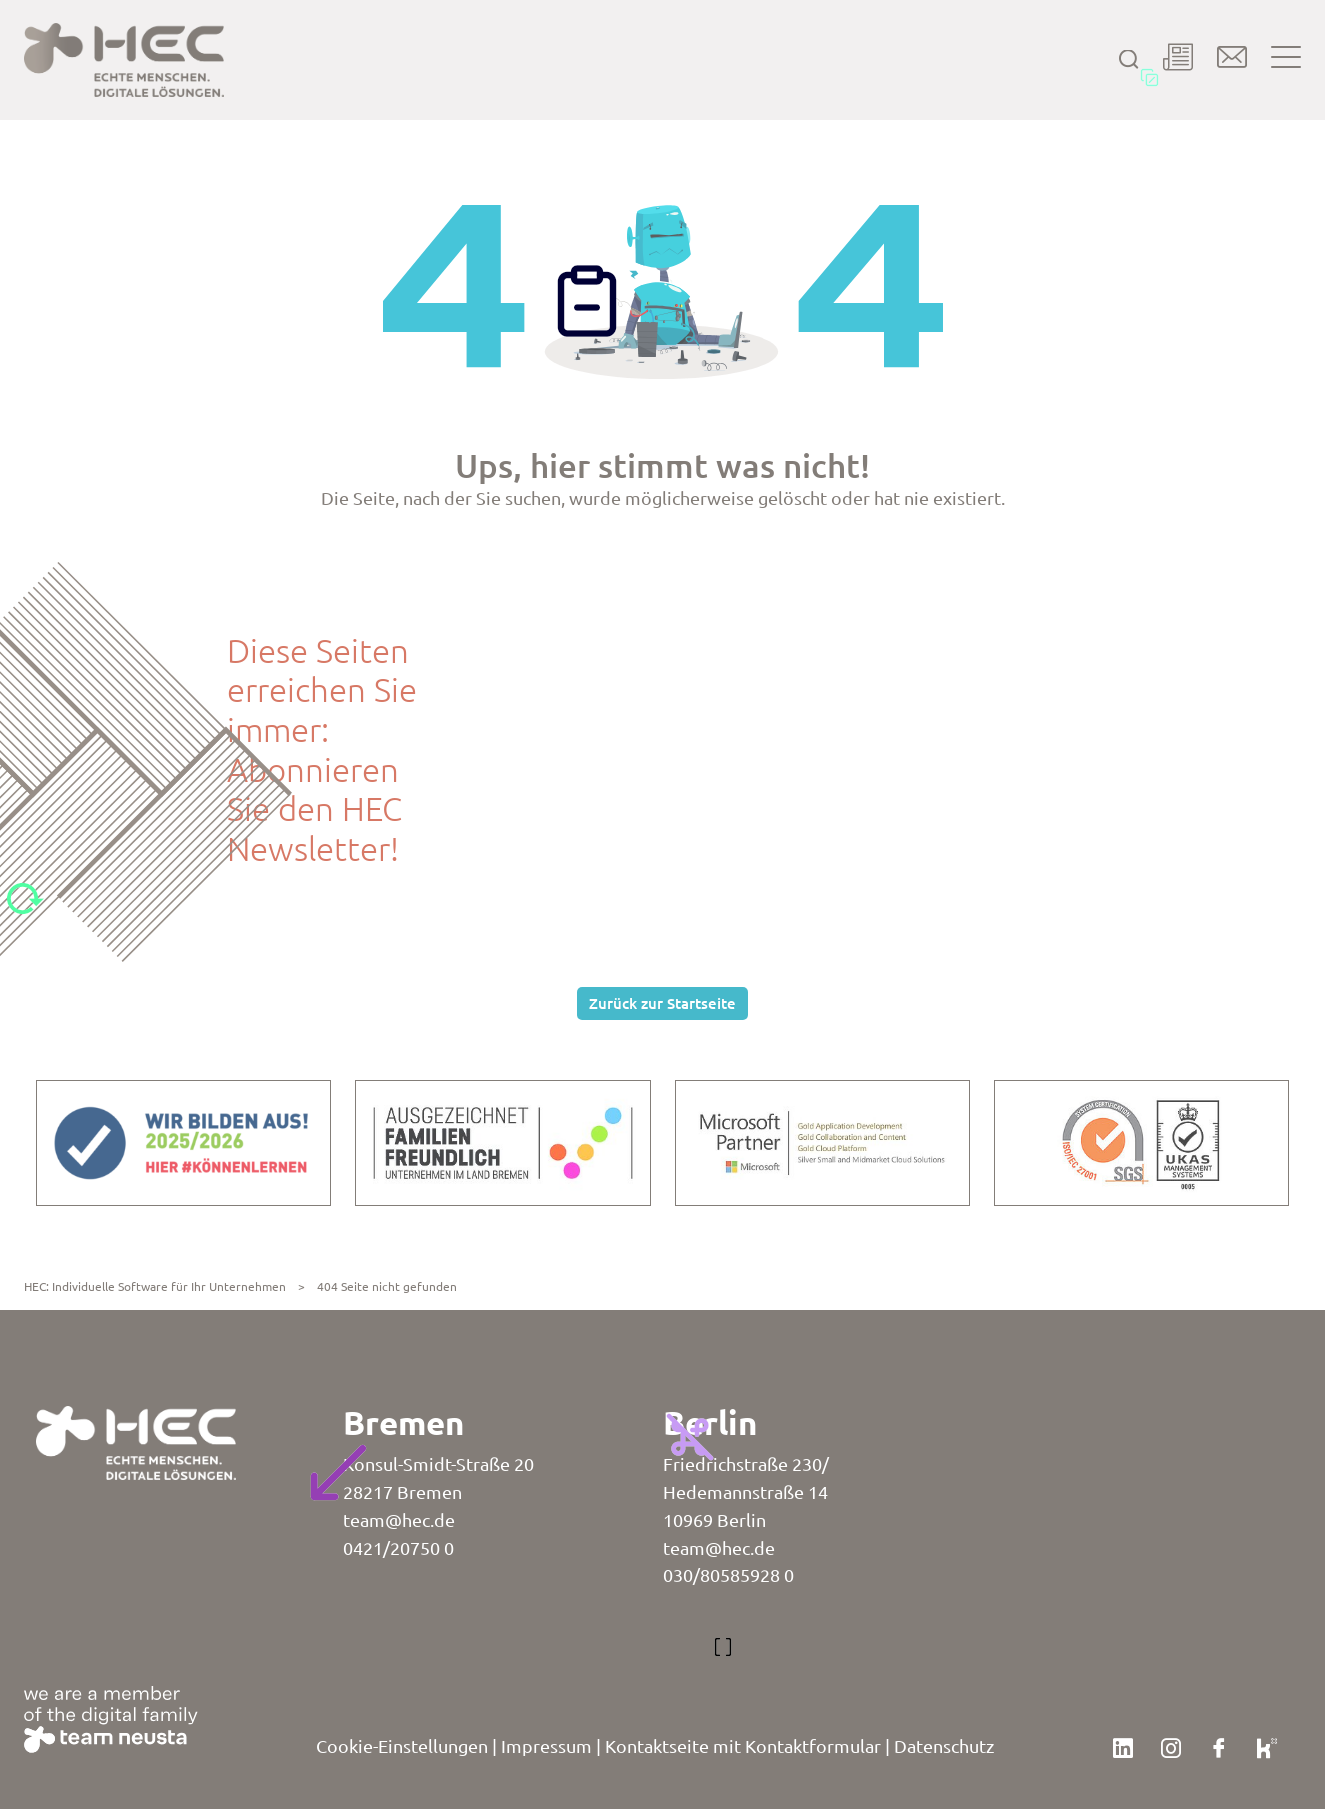 The width and height of the screenshot is (1325, 1809). I want to click on insert or edit code brackets, so click(723, 1647).